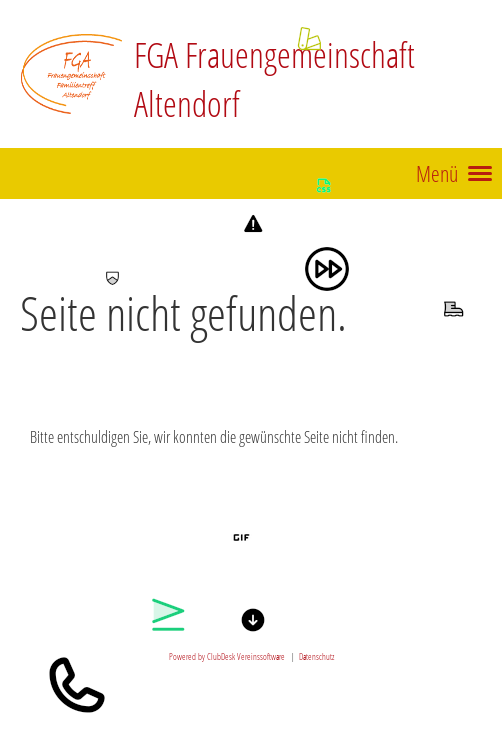 The image size is (502, 733). Describe the element at coordinates (167, 615) in the screenshot. I see `apply a "greater than or equal to" filter condition` at that location.